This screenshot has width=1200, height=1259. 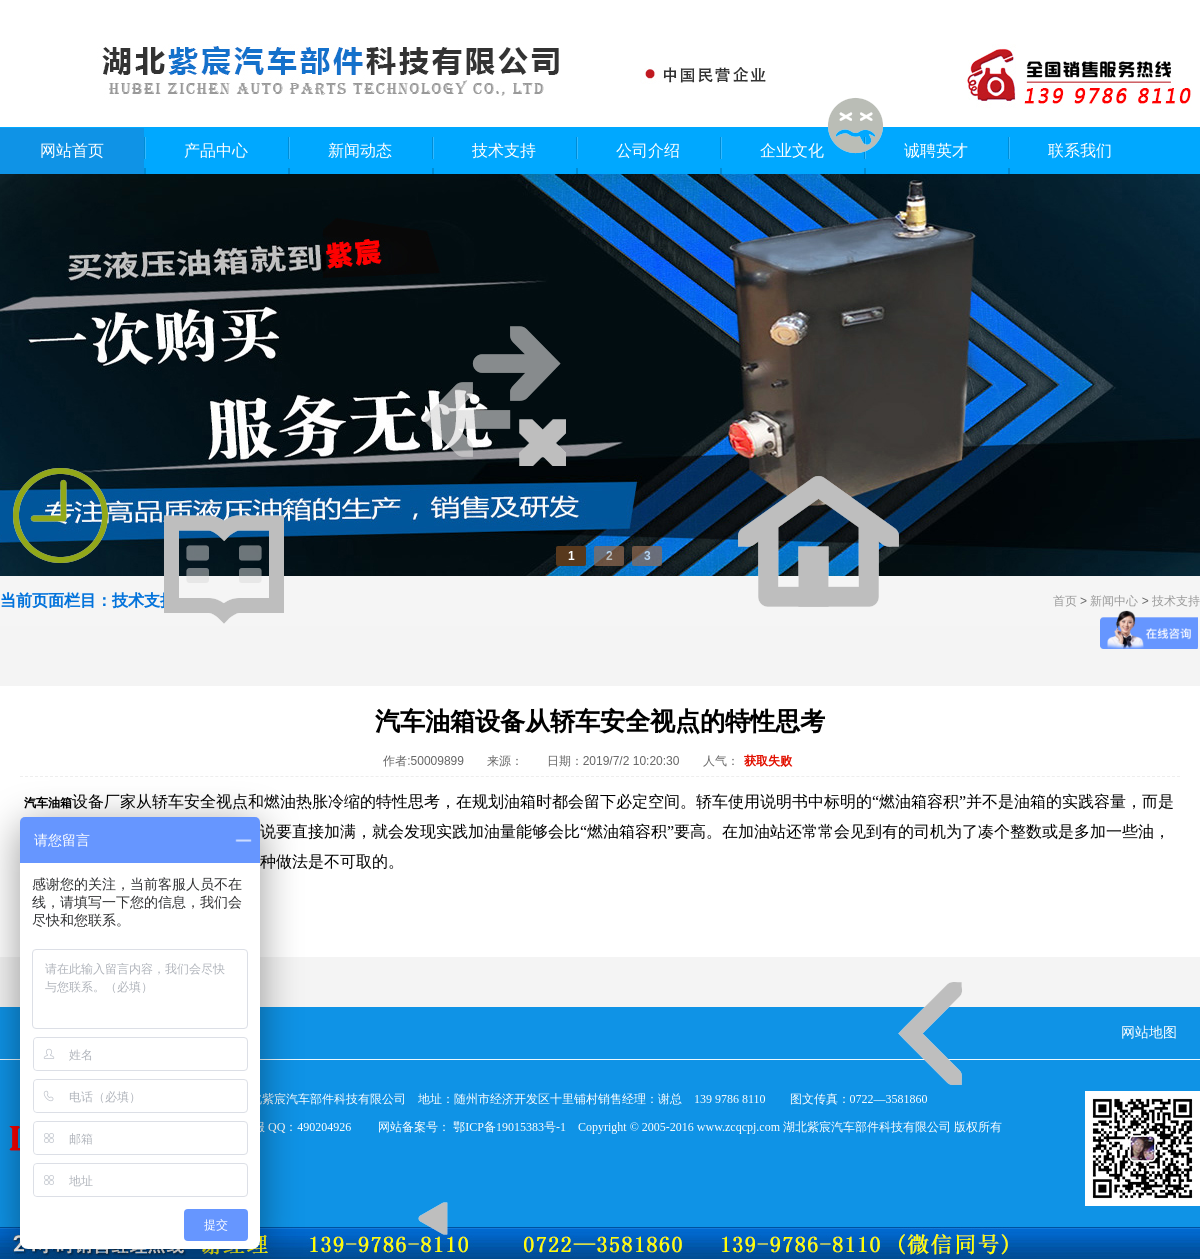 What do you see at coordinates (927, 1033) in the screenshot?
I see `go back to the previous screen` at bounding box center [927, 1033].